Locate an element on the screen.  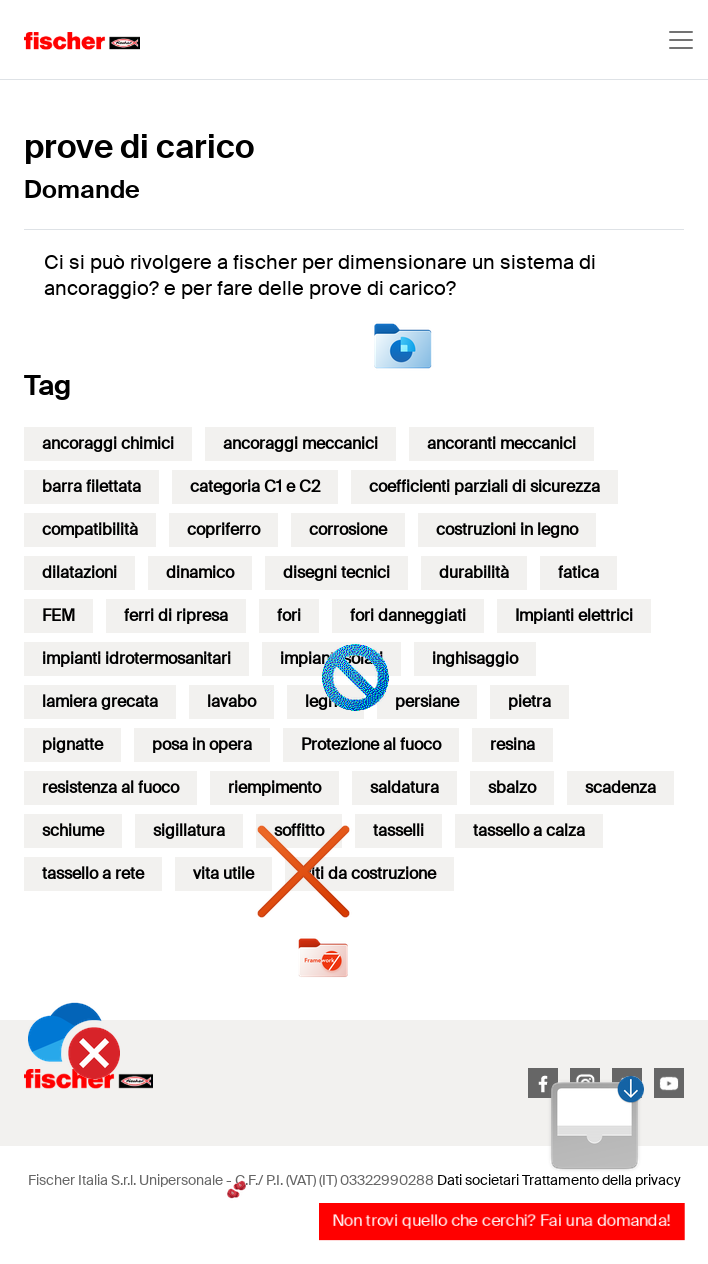
open microsoft dynamics 365 sales folder is located at coordinates (402, 347).